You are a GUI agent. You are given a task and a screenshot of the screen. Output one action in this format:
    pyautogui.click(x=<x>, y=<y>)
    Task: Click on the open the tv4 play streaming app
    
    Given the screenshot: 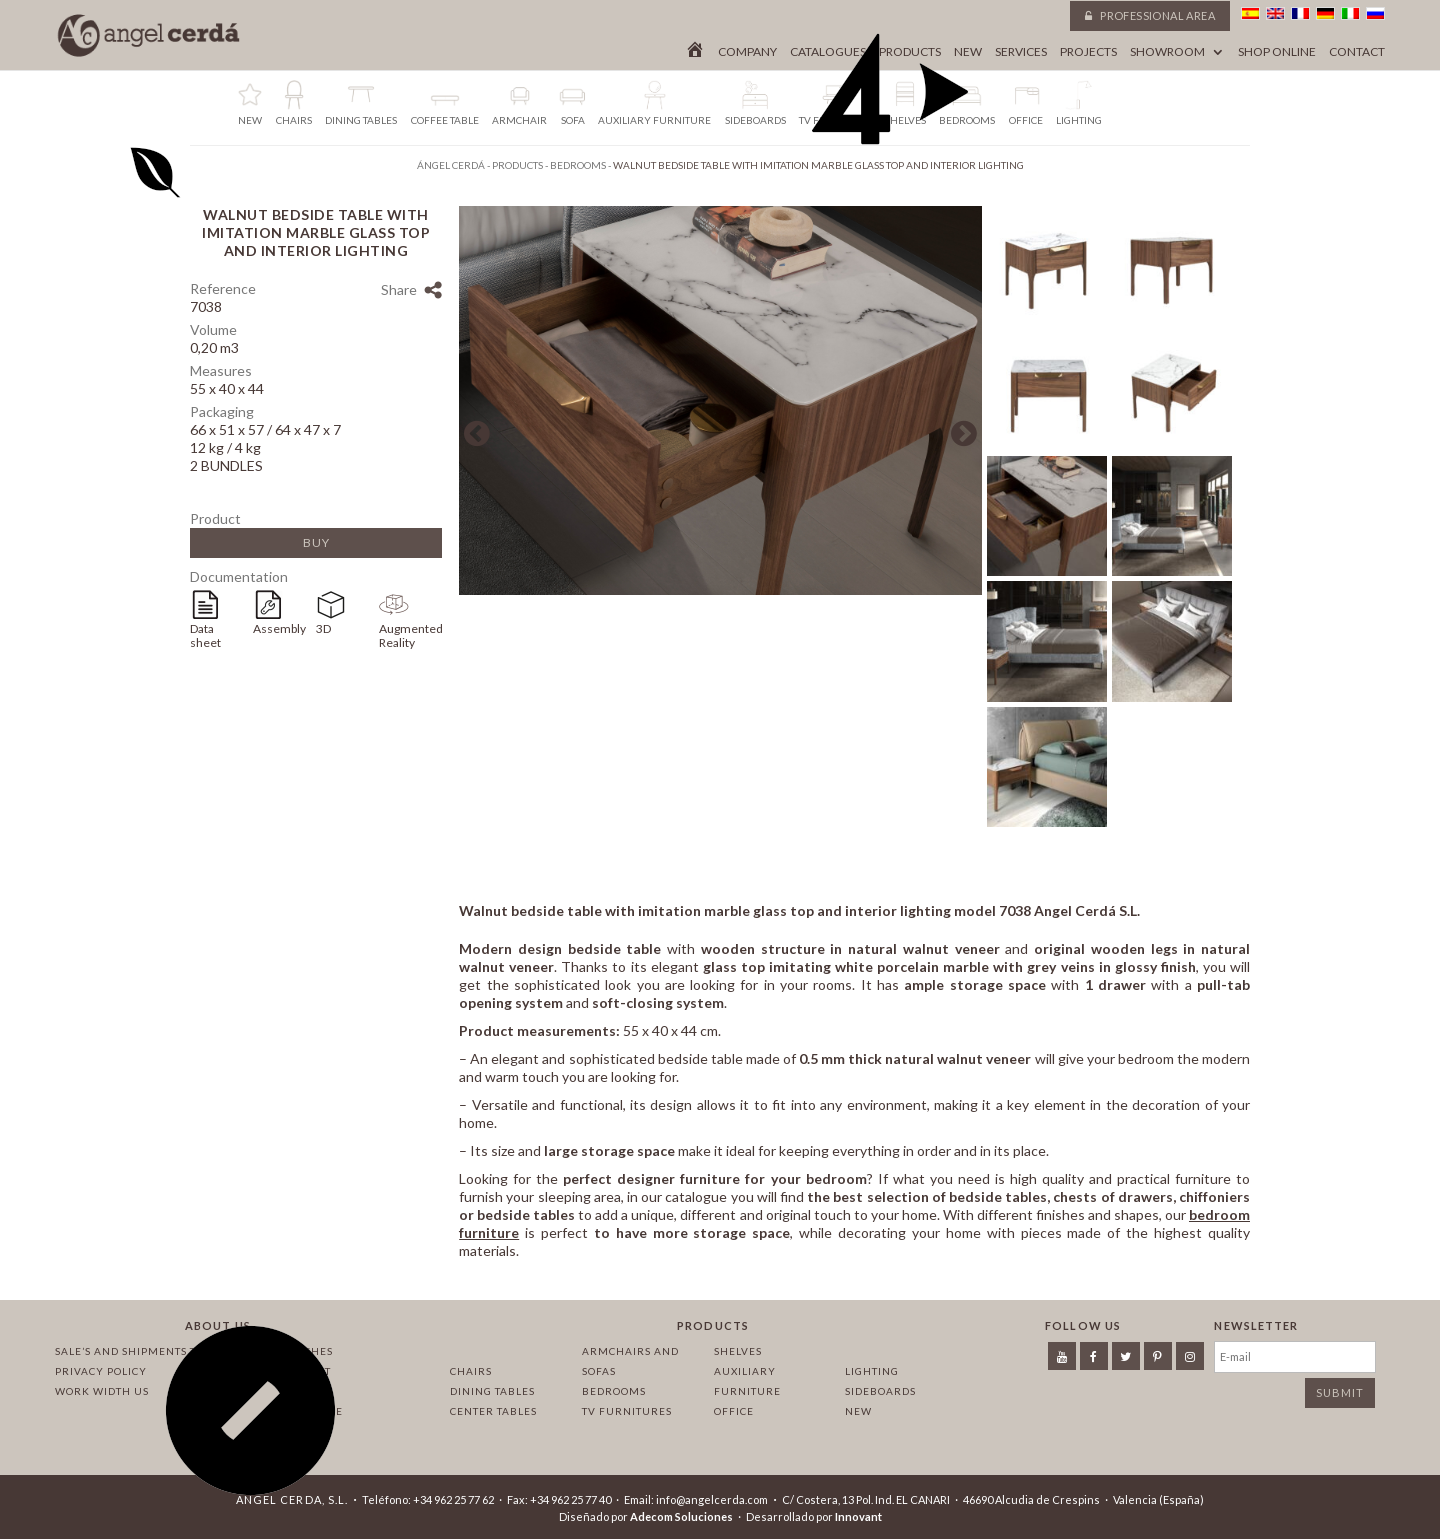 What is the action you would take?
    pyautogui.click(x=890, y=89)
    